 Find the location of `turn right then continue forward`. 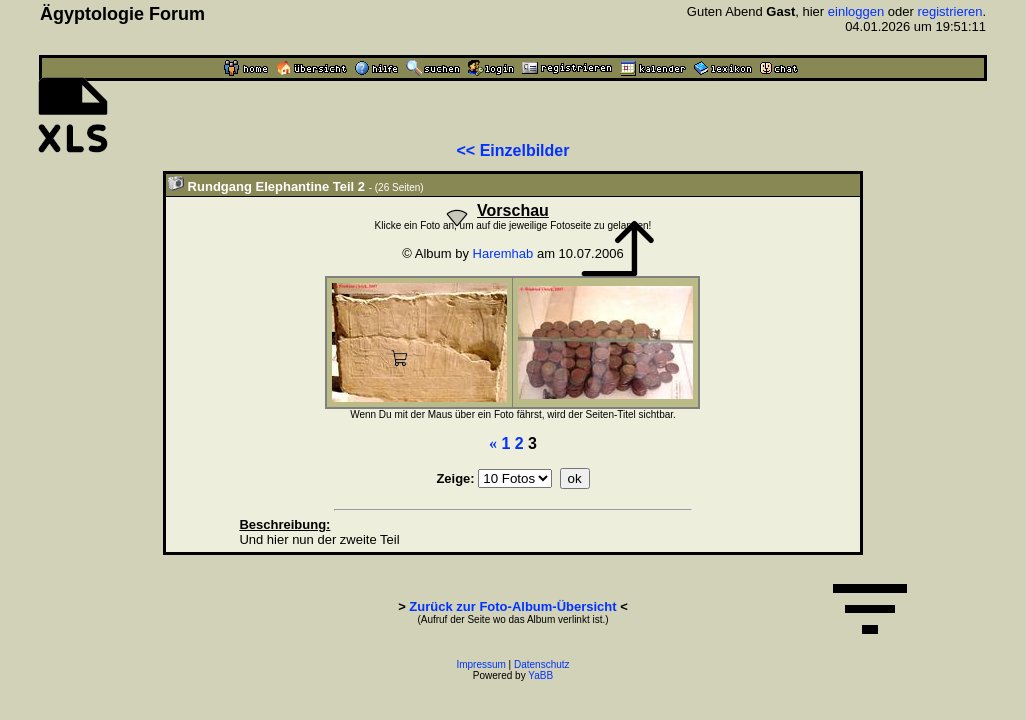

turn right then continue forward is located at coordinates (620, 251).